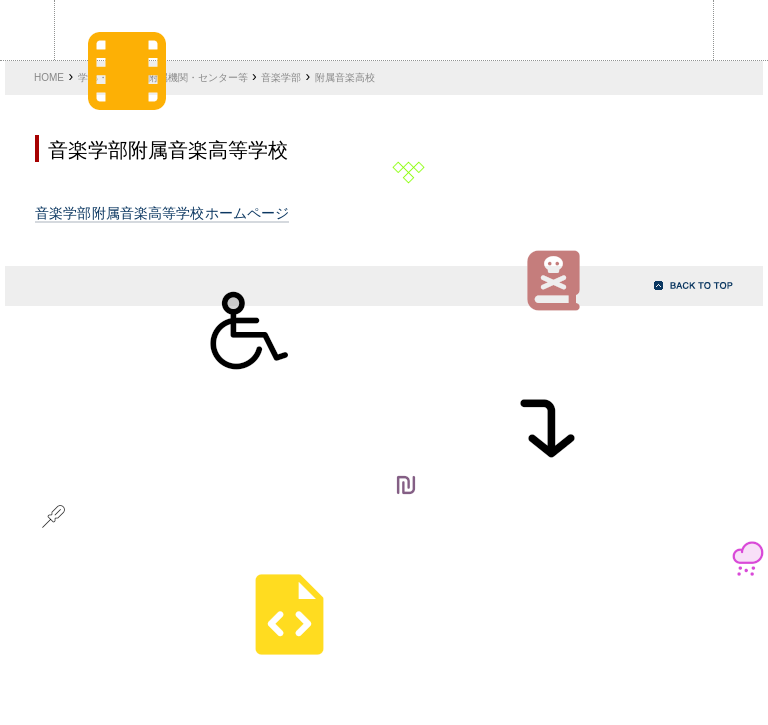  Describe the element at coordinates (408, 171) in the screenshot. I see `open tidal music streaming app` at that location.